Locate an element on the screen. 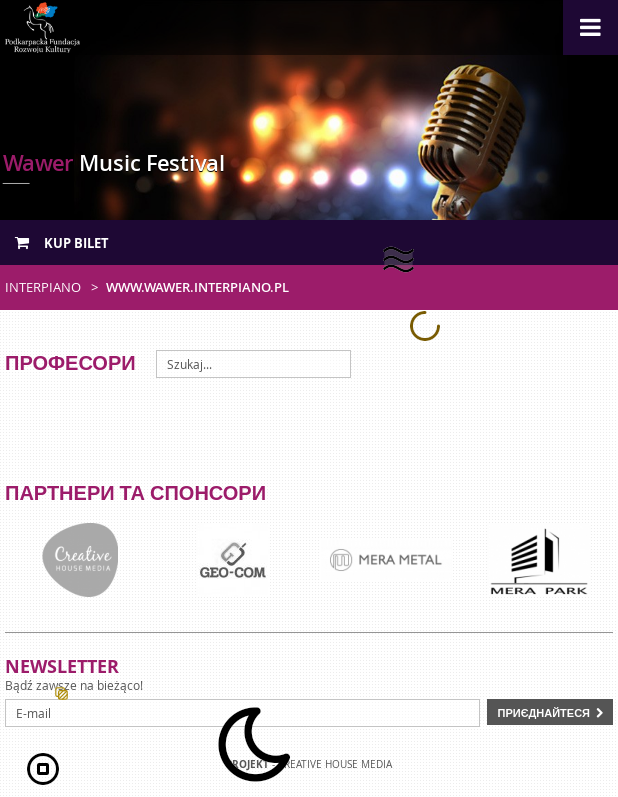 Image resolution: width=618 pixels, height=797 pixels. stop media playback is located at coordinates (43, 769).